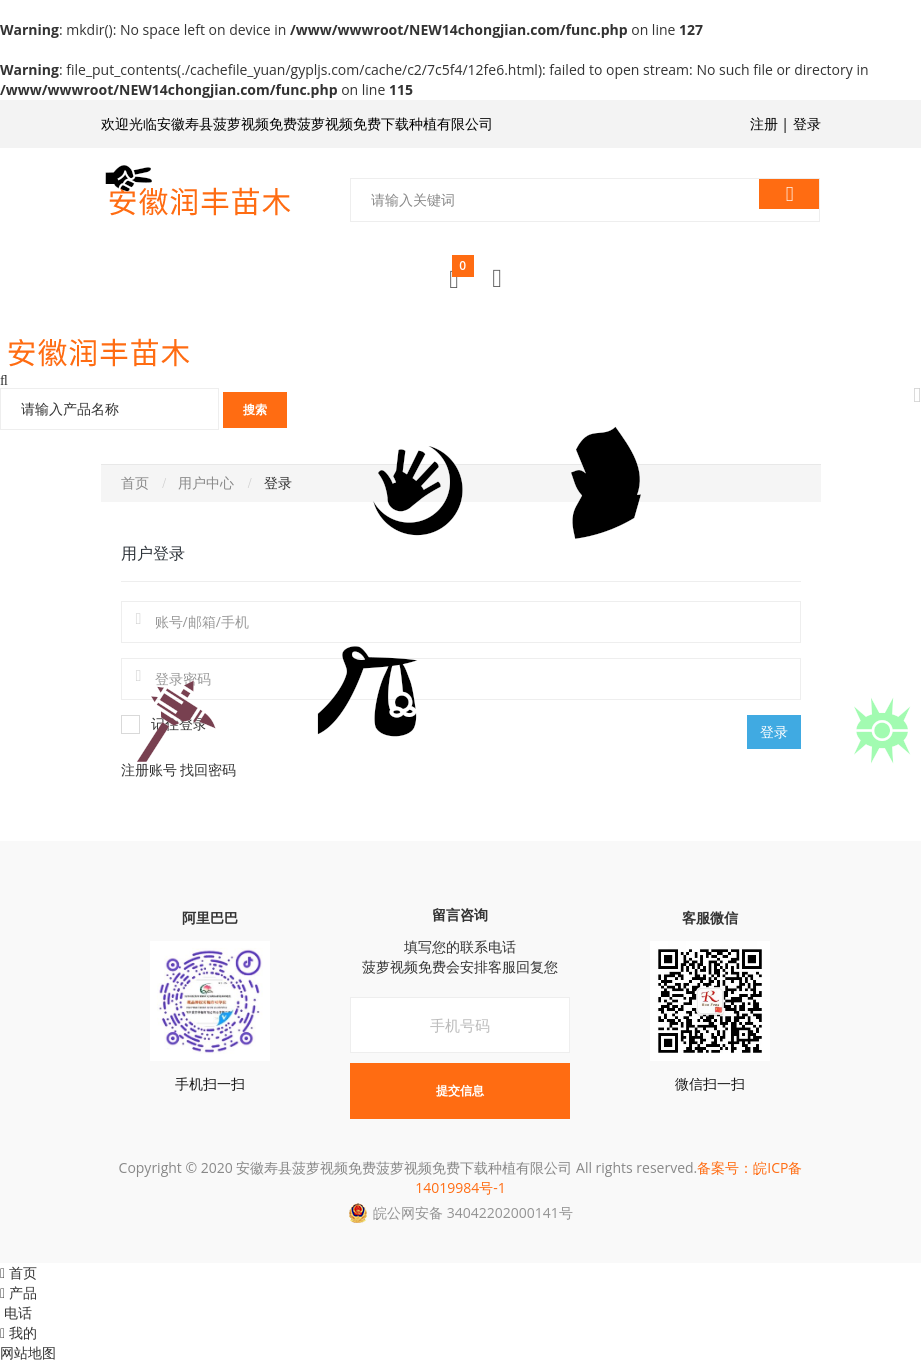 This screenshot has height=1363, width=921. I want to click on select spiked shell item or armor in game inventory, so click(882, 731).